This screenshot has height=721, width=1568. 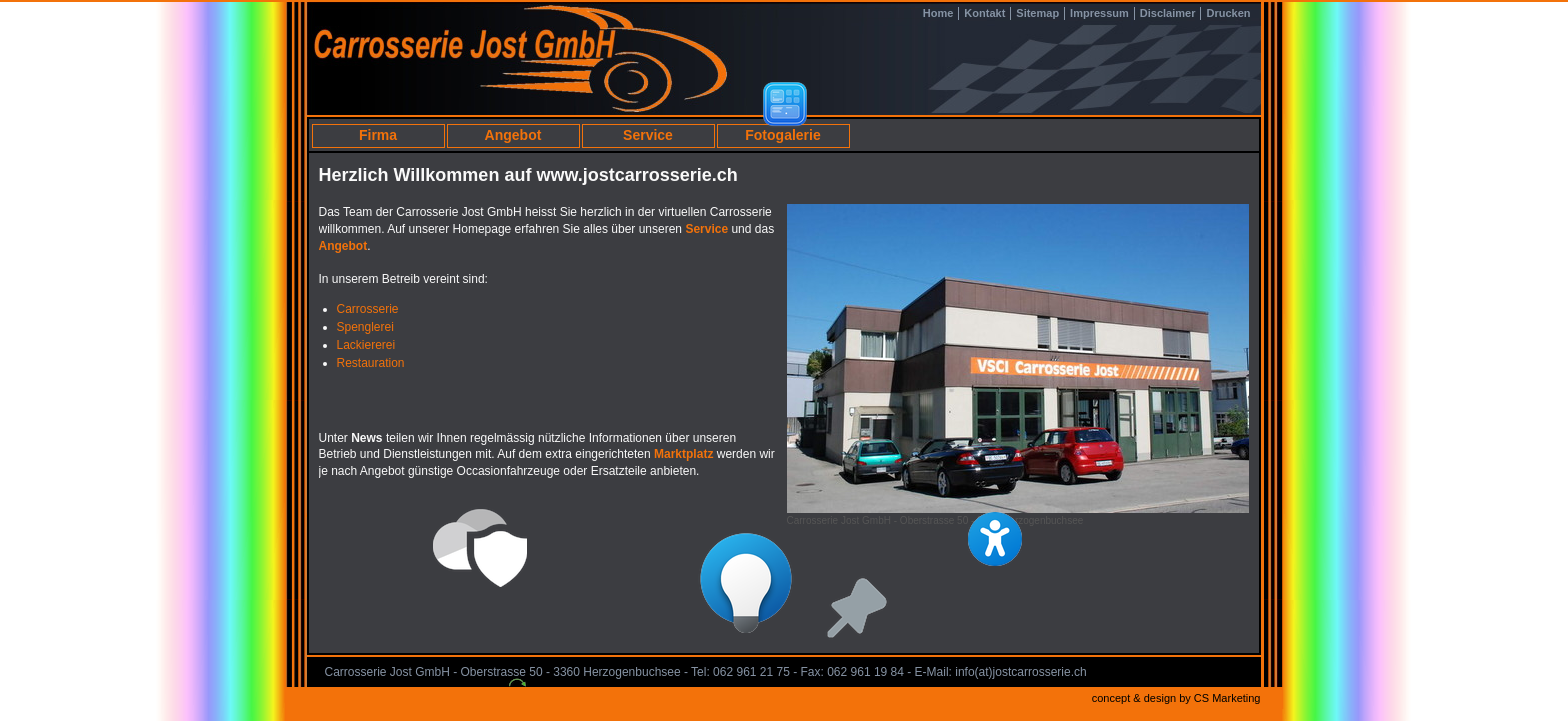 I want to click on pin an item to keep it visible, so click(x=858, y=607).